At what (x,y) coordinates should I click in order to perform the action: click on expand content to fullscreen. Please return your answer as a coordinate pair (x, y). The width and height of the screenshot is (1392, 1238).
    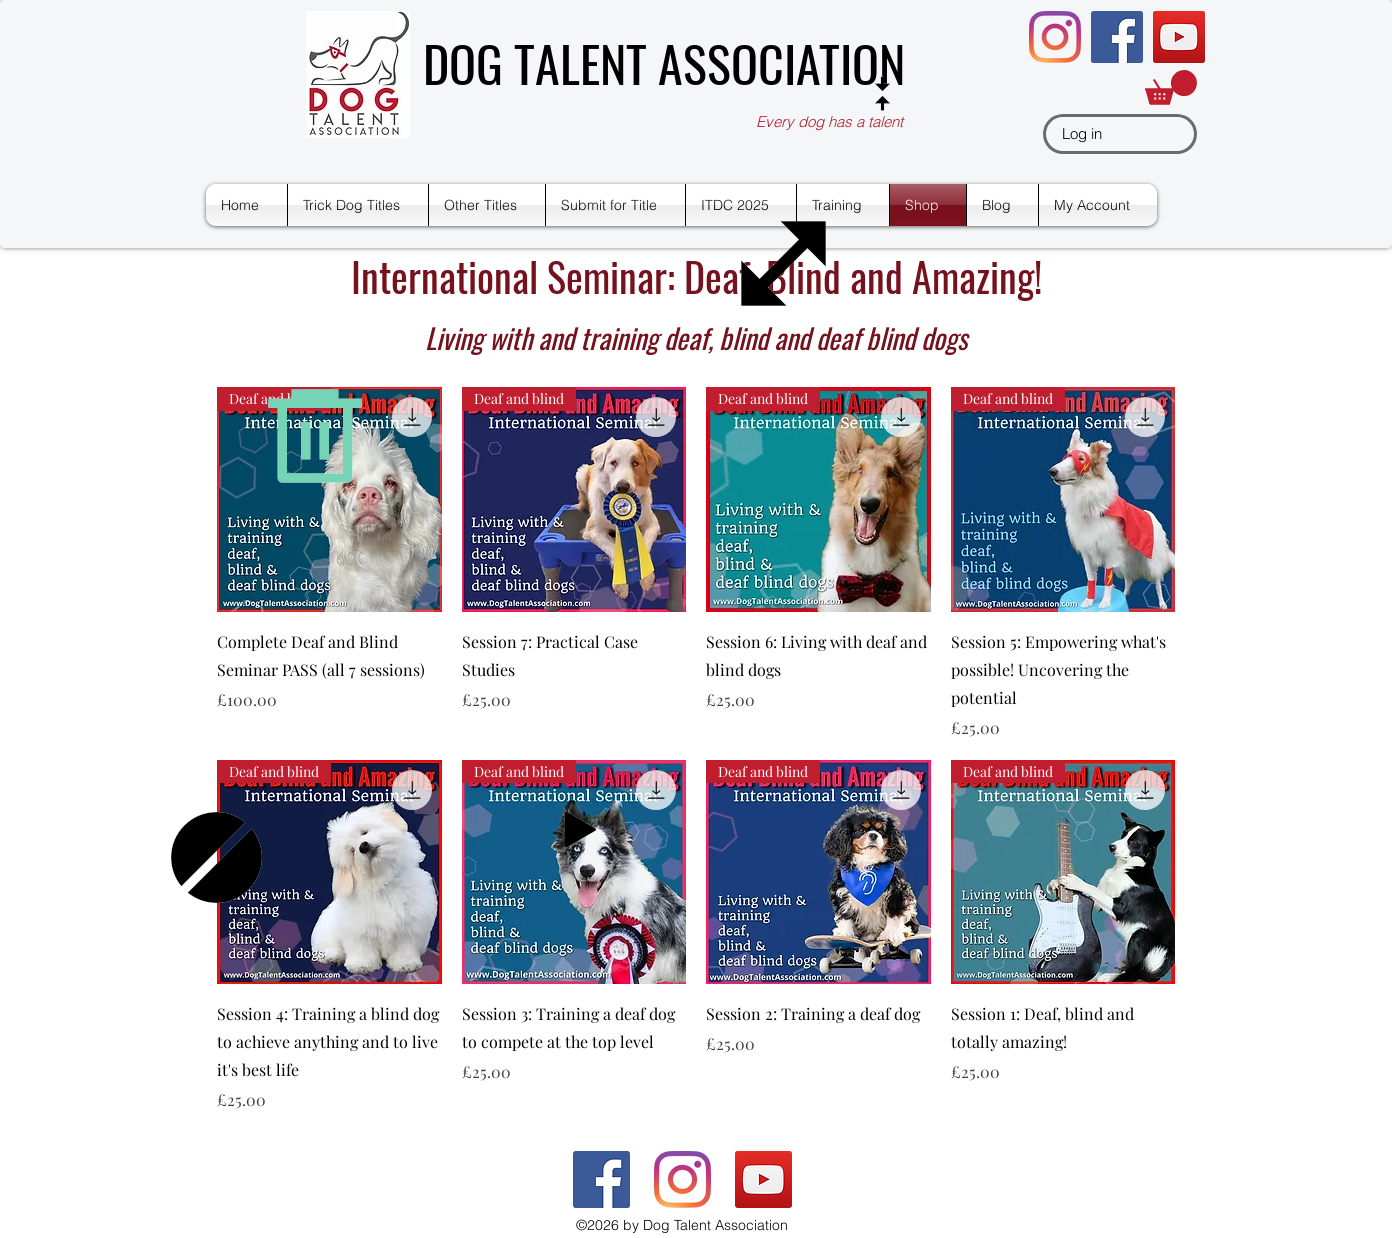
    Looking at the image, I should click on (783, 263).